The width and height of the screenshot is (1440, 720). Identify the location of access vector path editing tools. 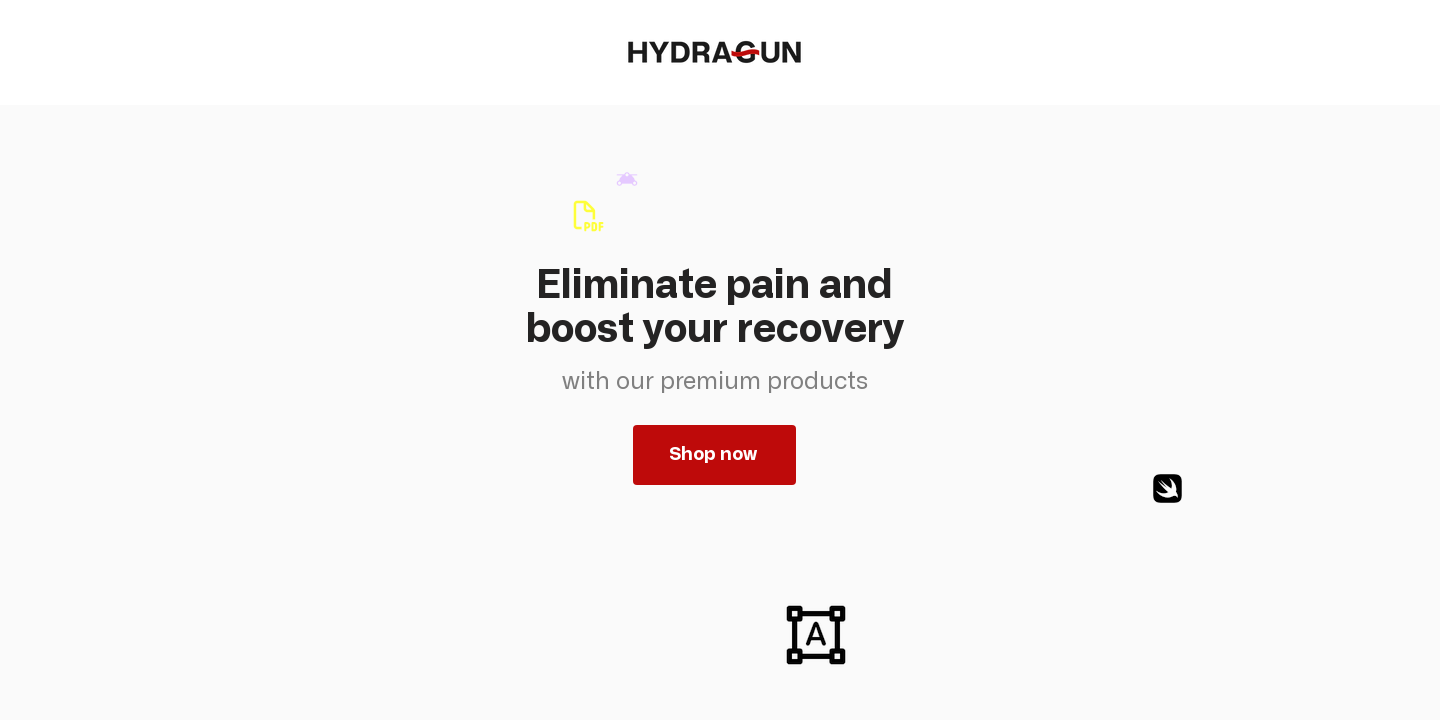
(627, 179).